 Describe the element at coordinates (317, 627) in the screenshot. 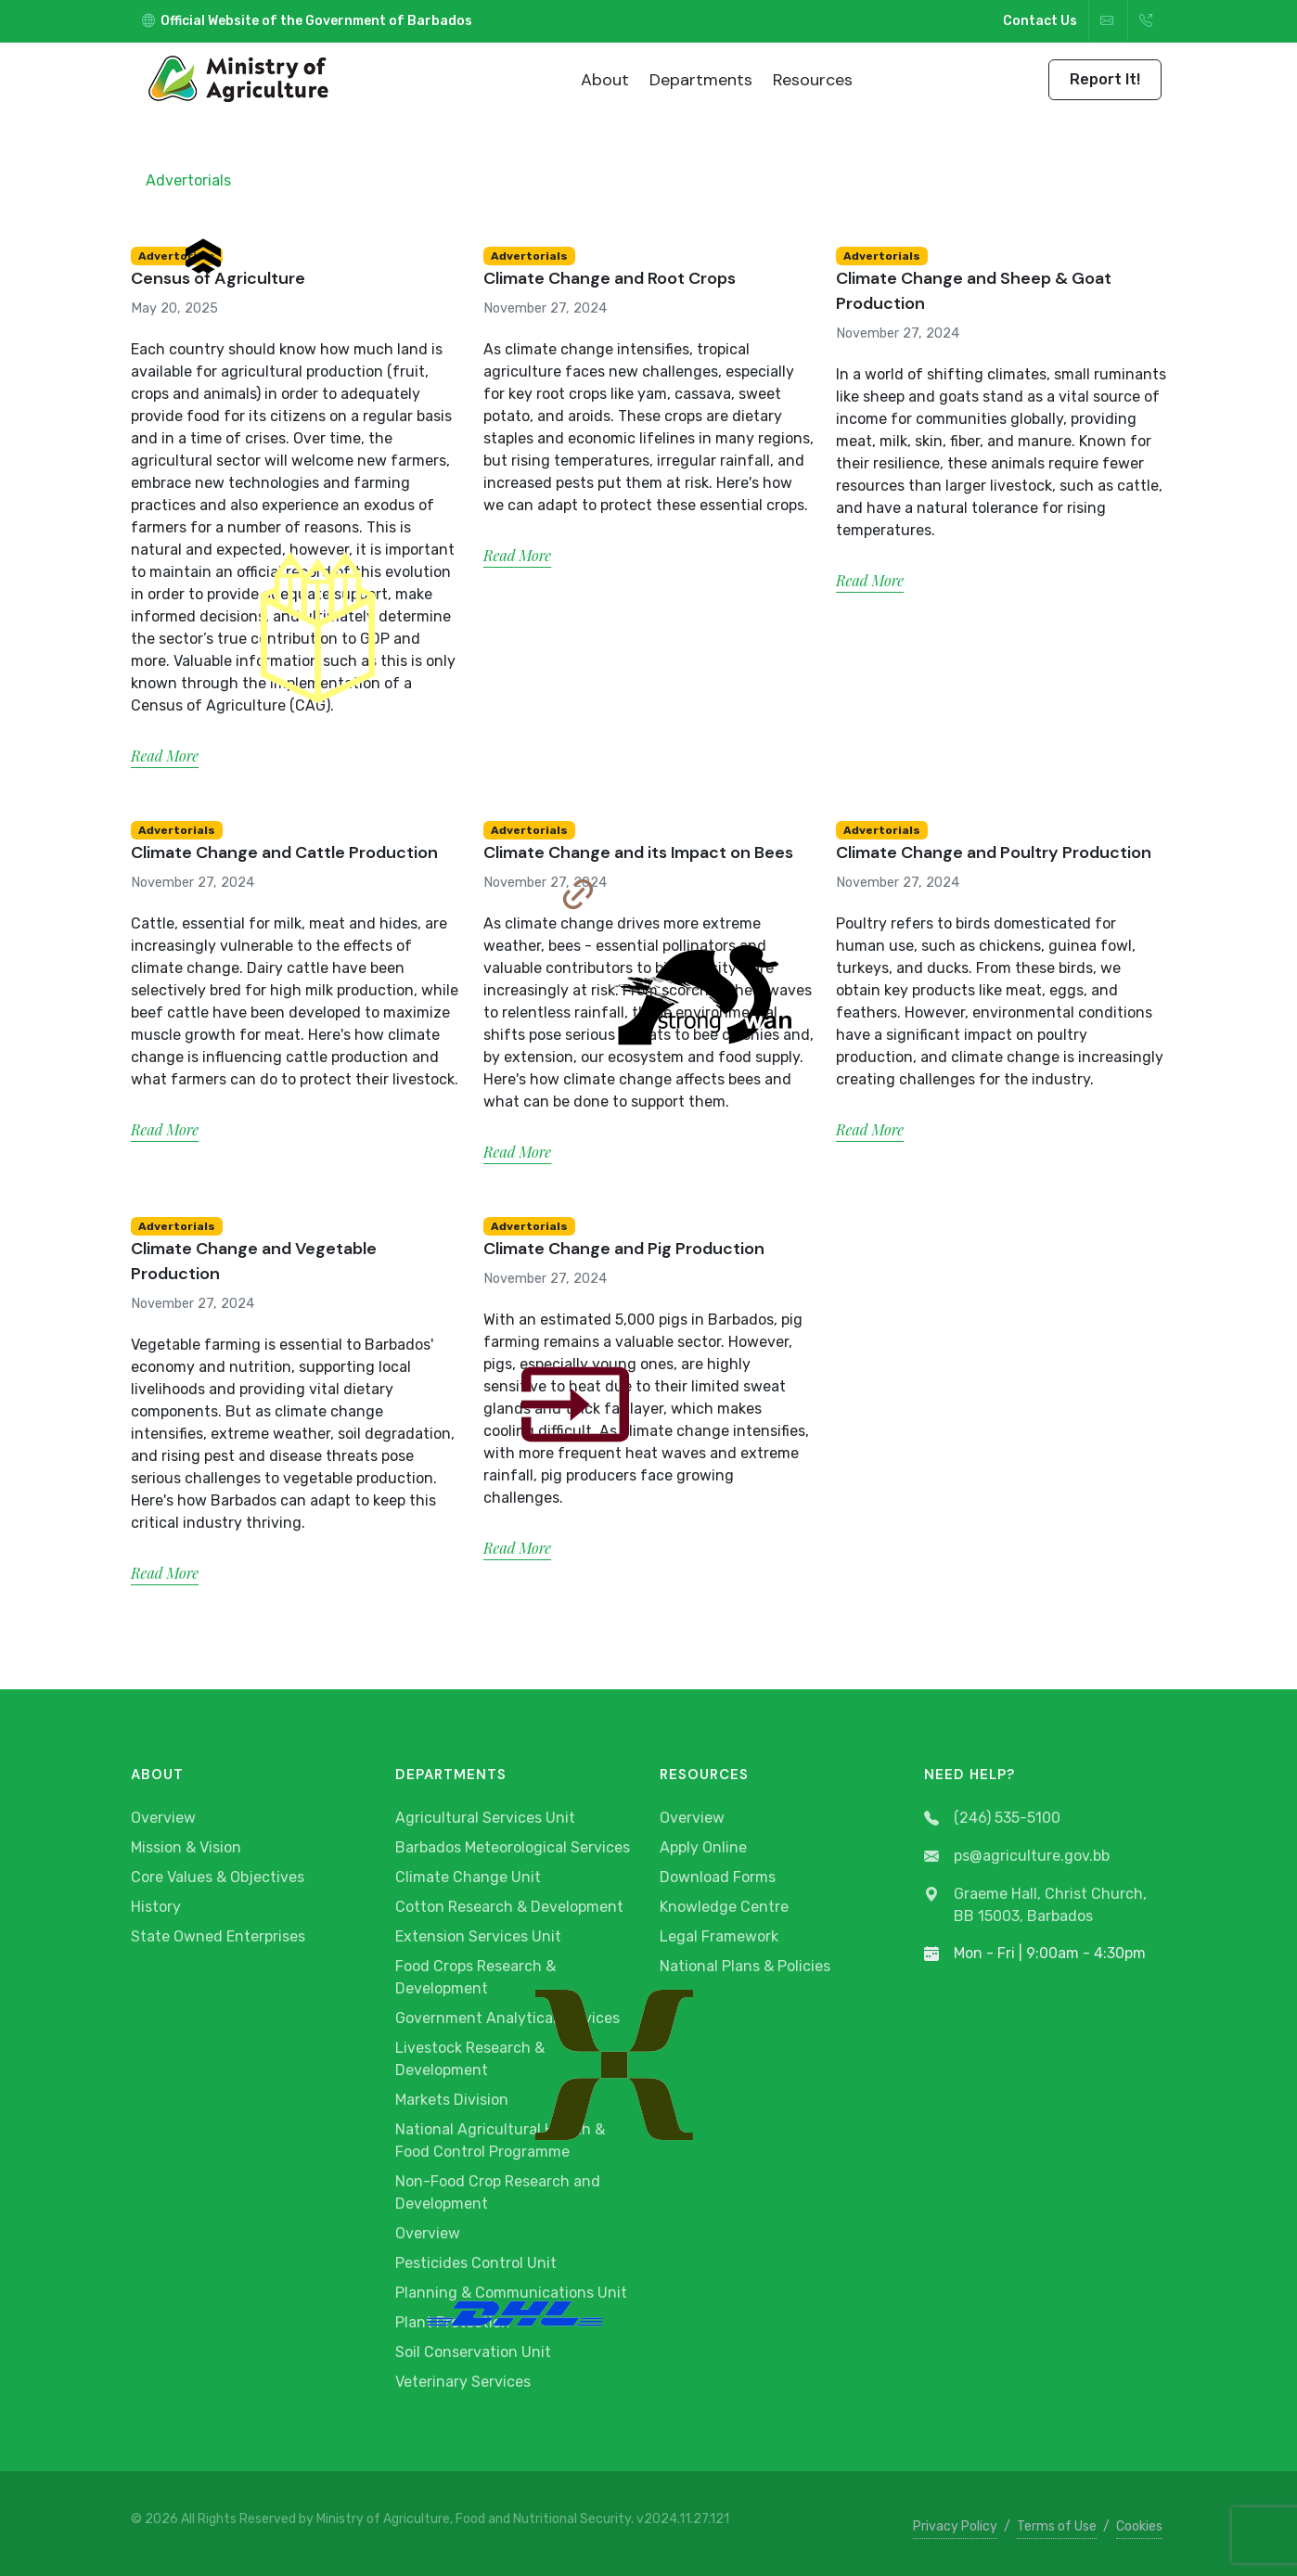

I see `open Penpot design application` at that location.